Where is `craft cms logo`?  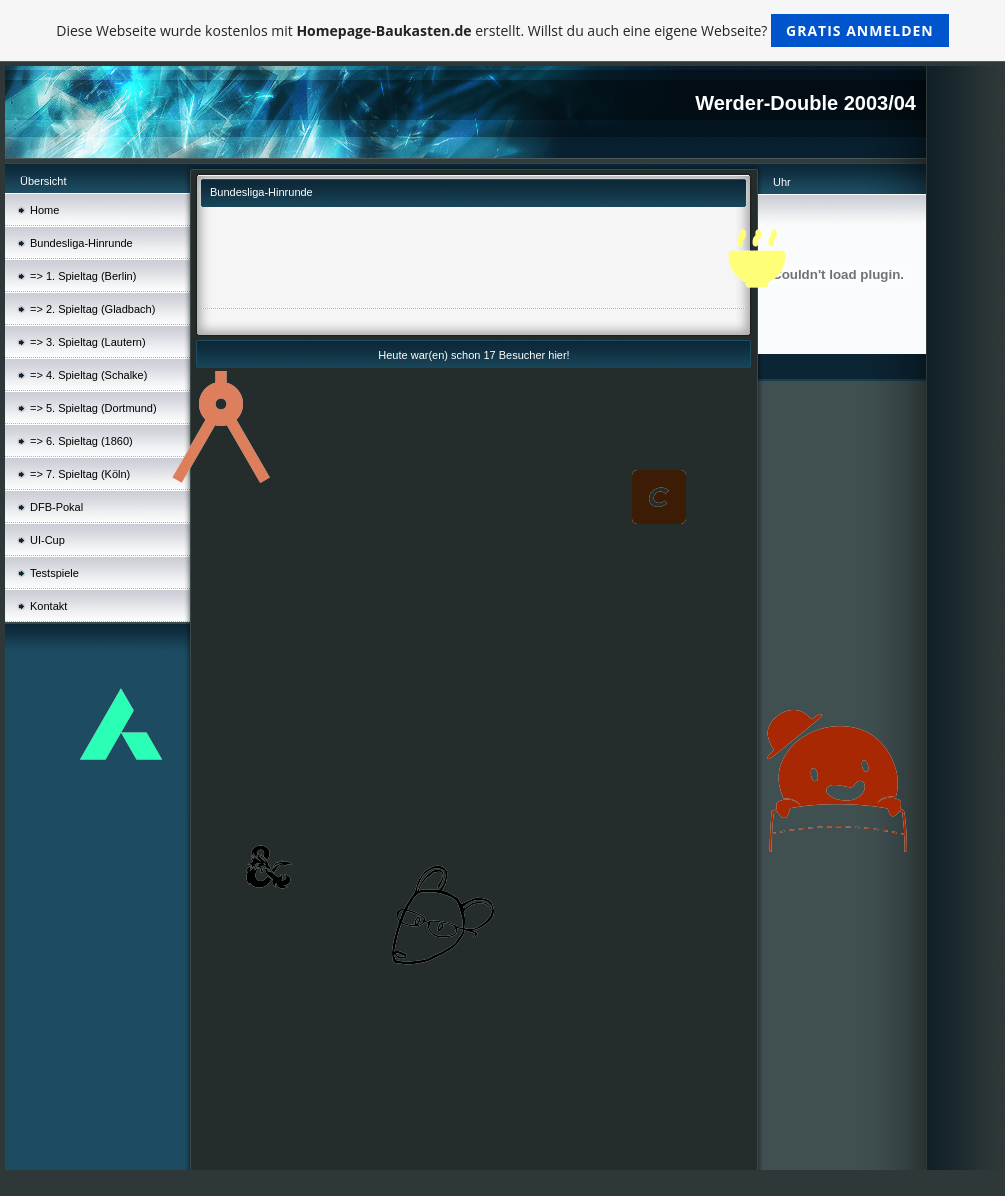
craft cms logo is located at coordinates (659, 497).